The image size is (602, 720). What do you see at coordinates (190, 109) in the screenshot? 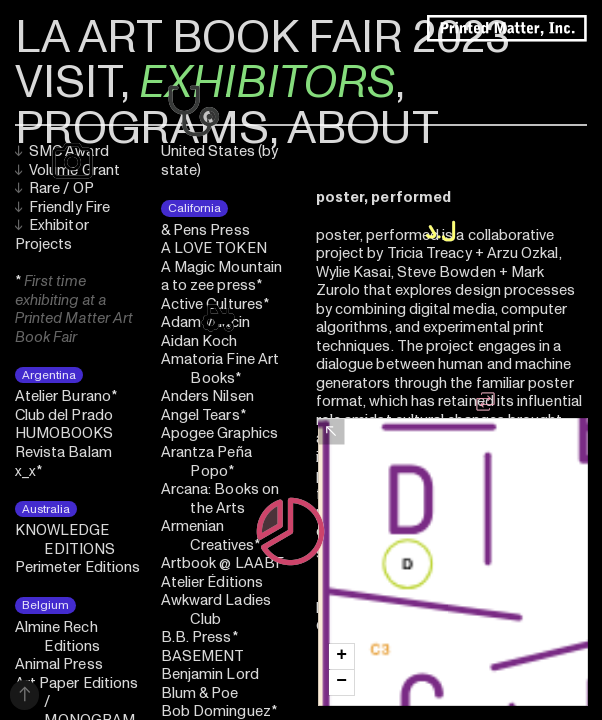
I see `access health or medical features` at bounding box center [190, 109].